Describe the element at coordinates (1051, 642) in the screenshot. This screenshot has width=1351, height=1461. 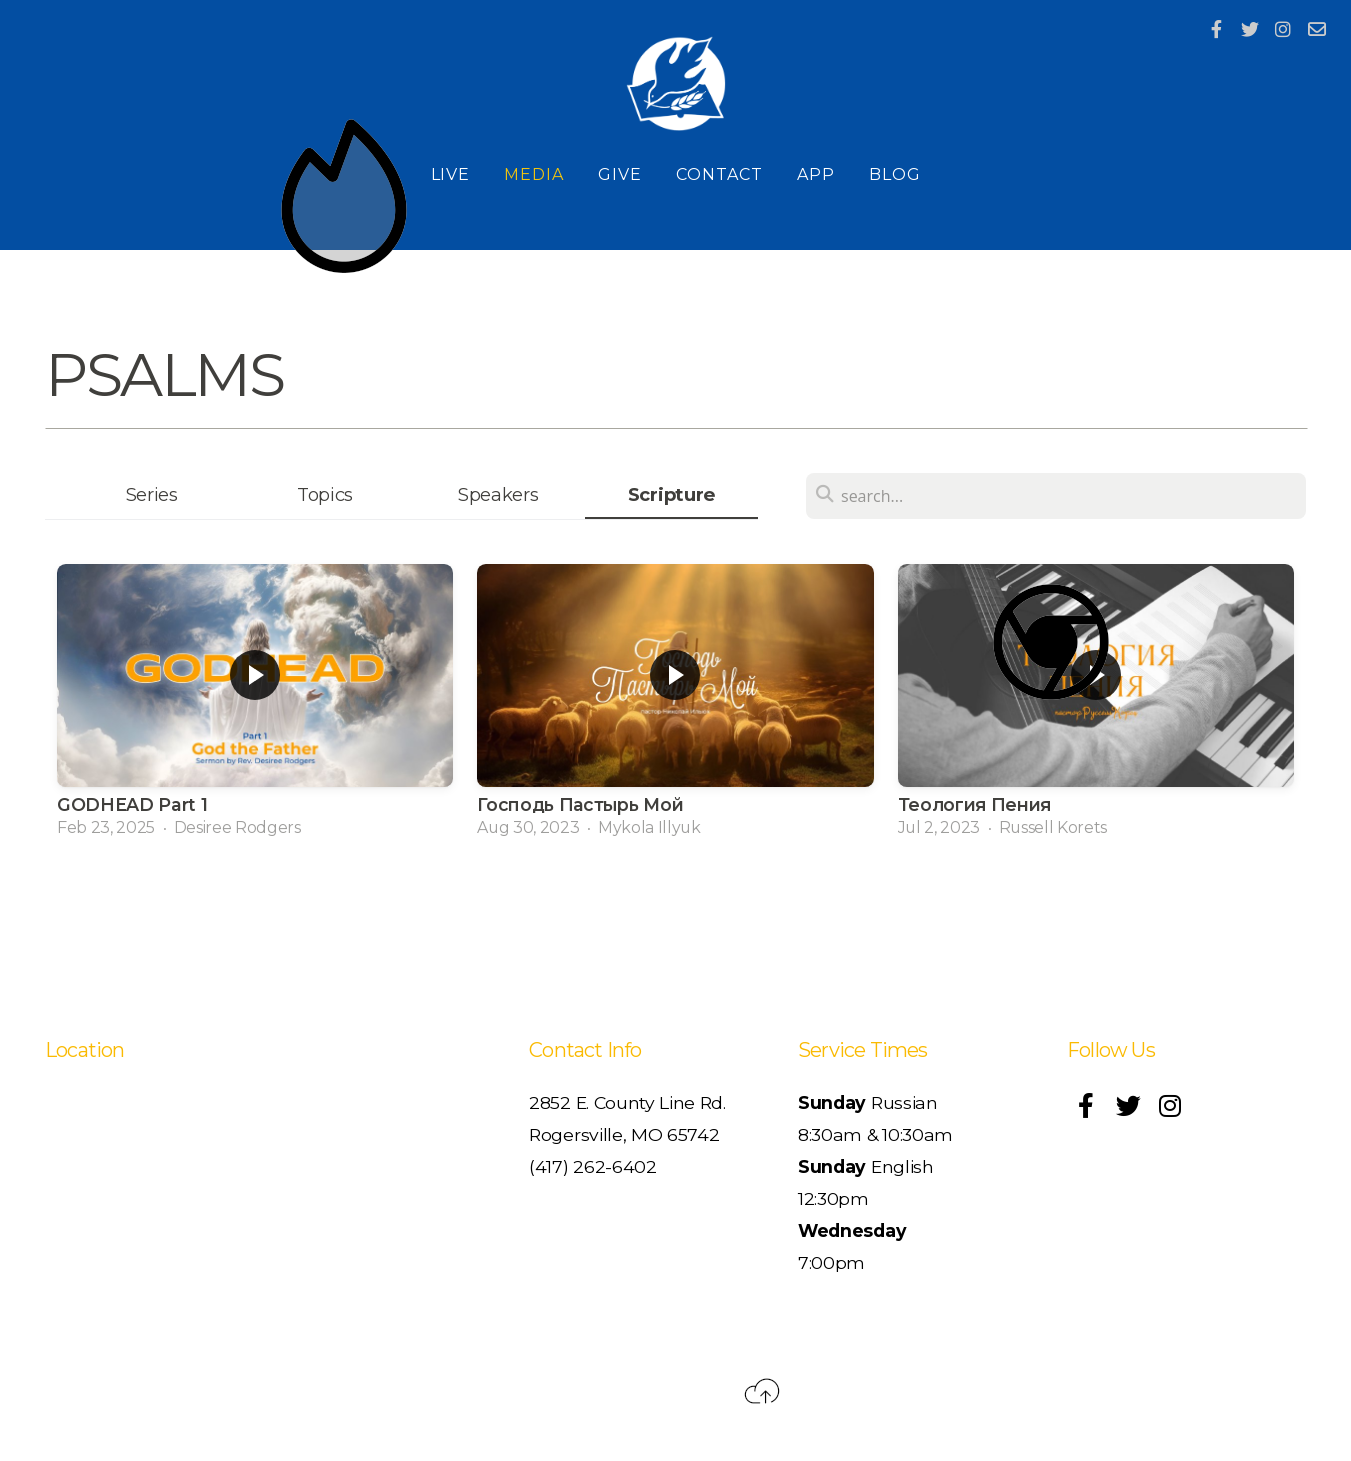
I see `open Google Chrome browser` at that location.